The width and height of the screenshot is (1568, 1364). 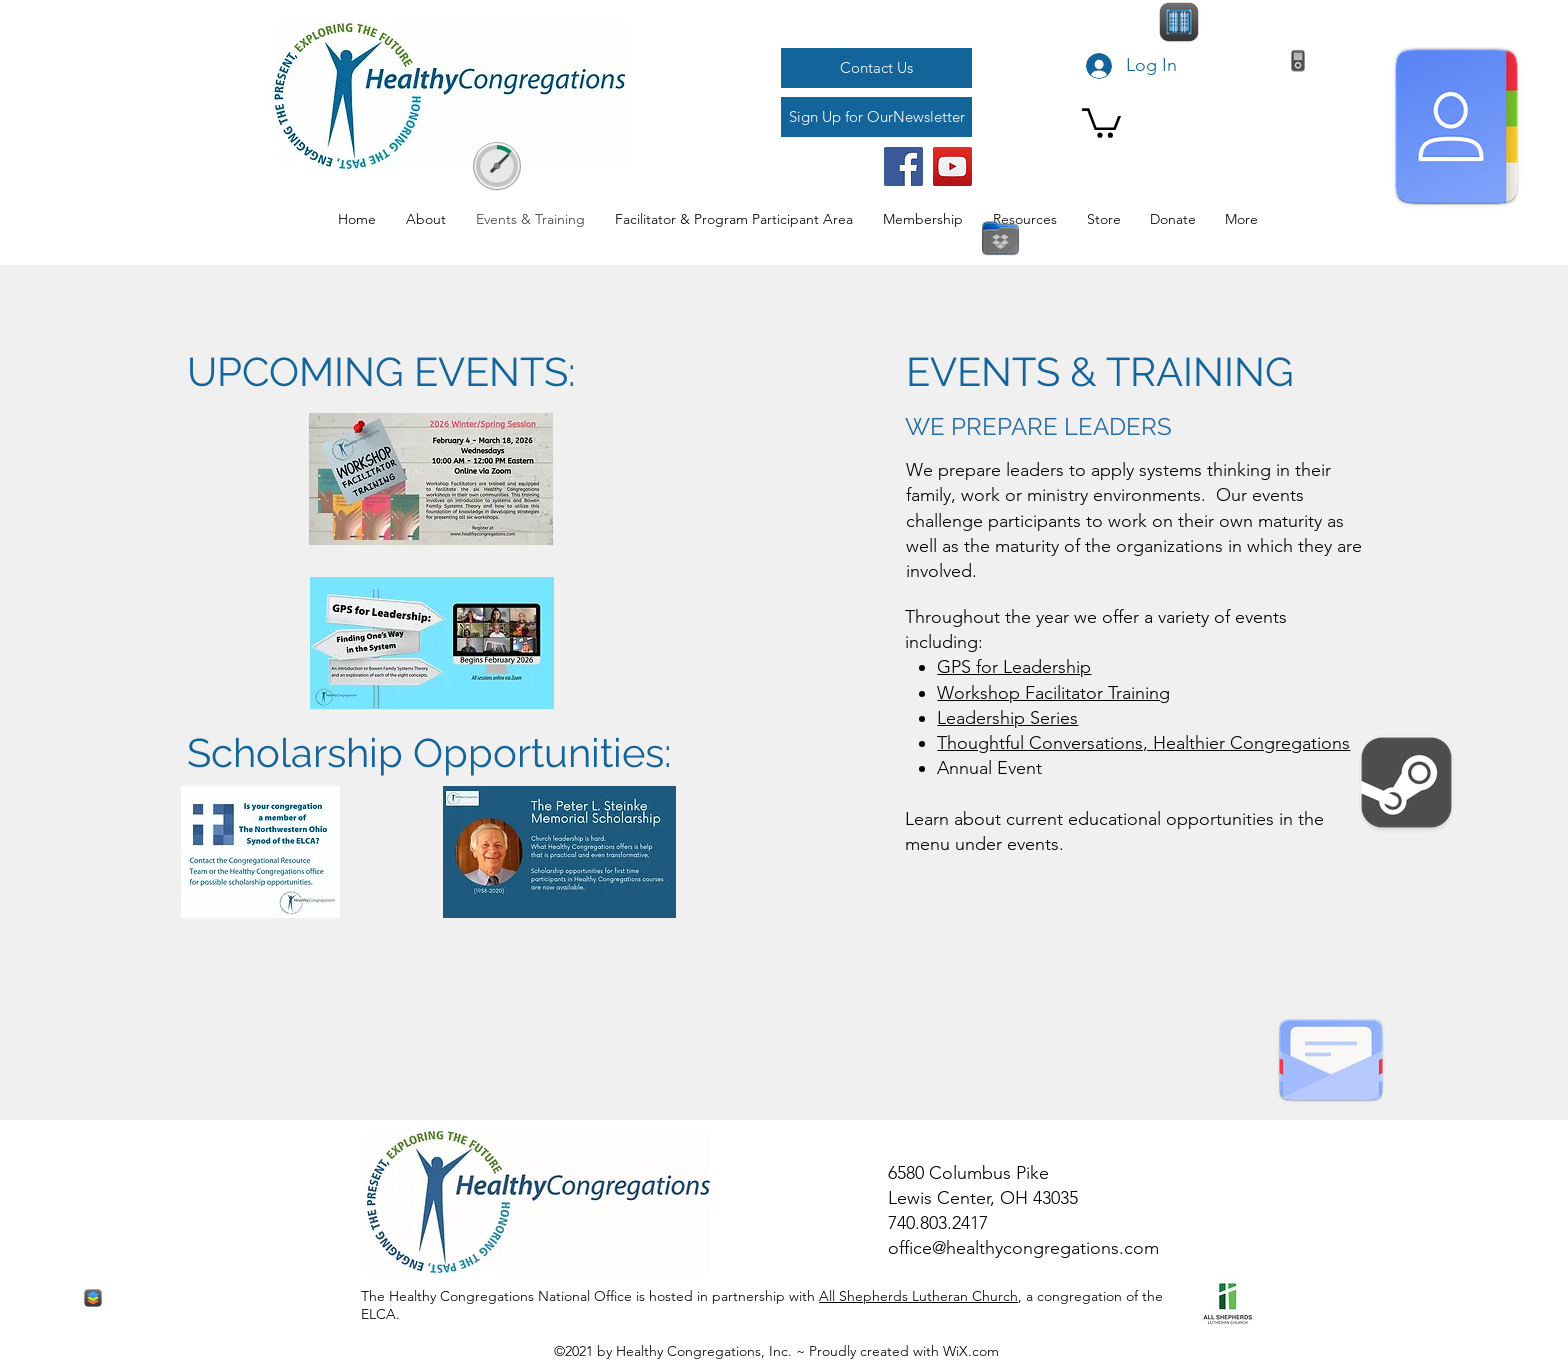 I want to click on open virtualization container settings, so click(x=1179, y=22).